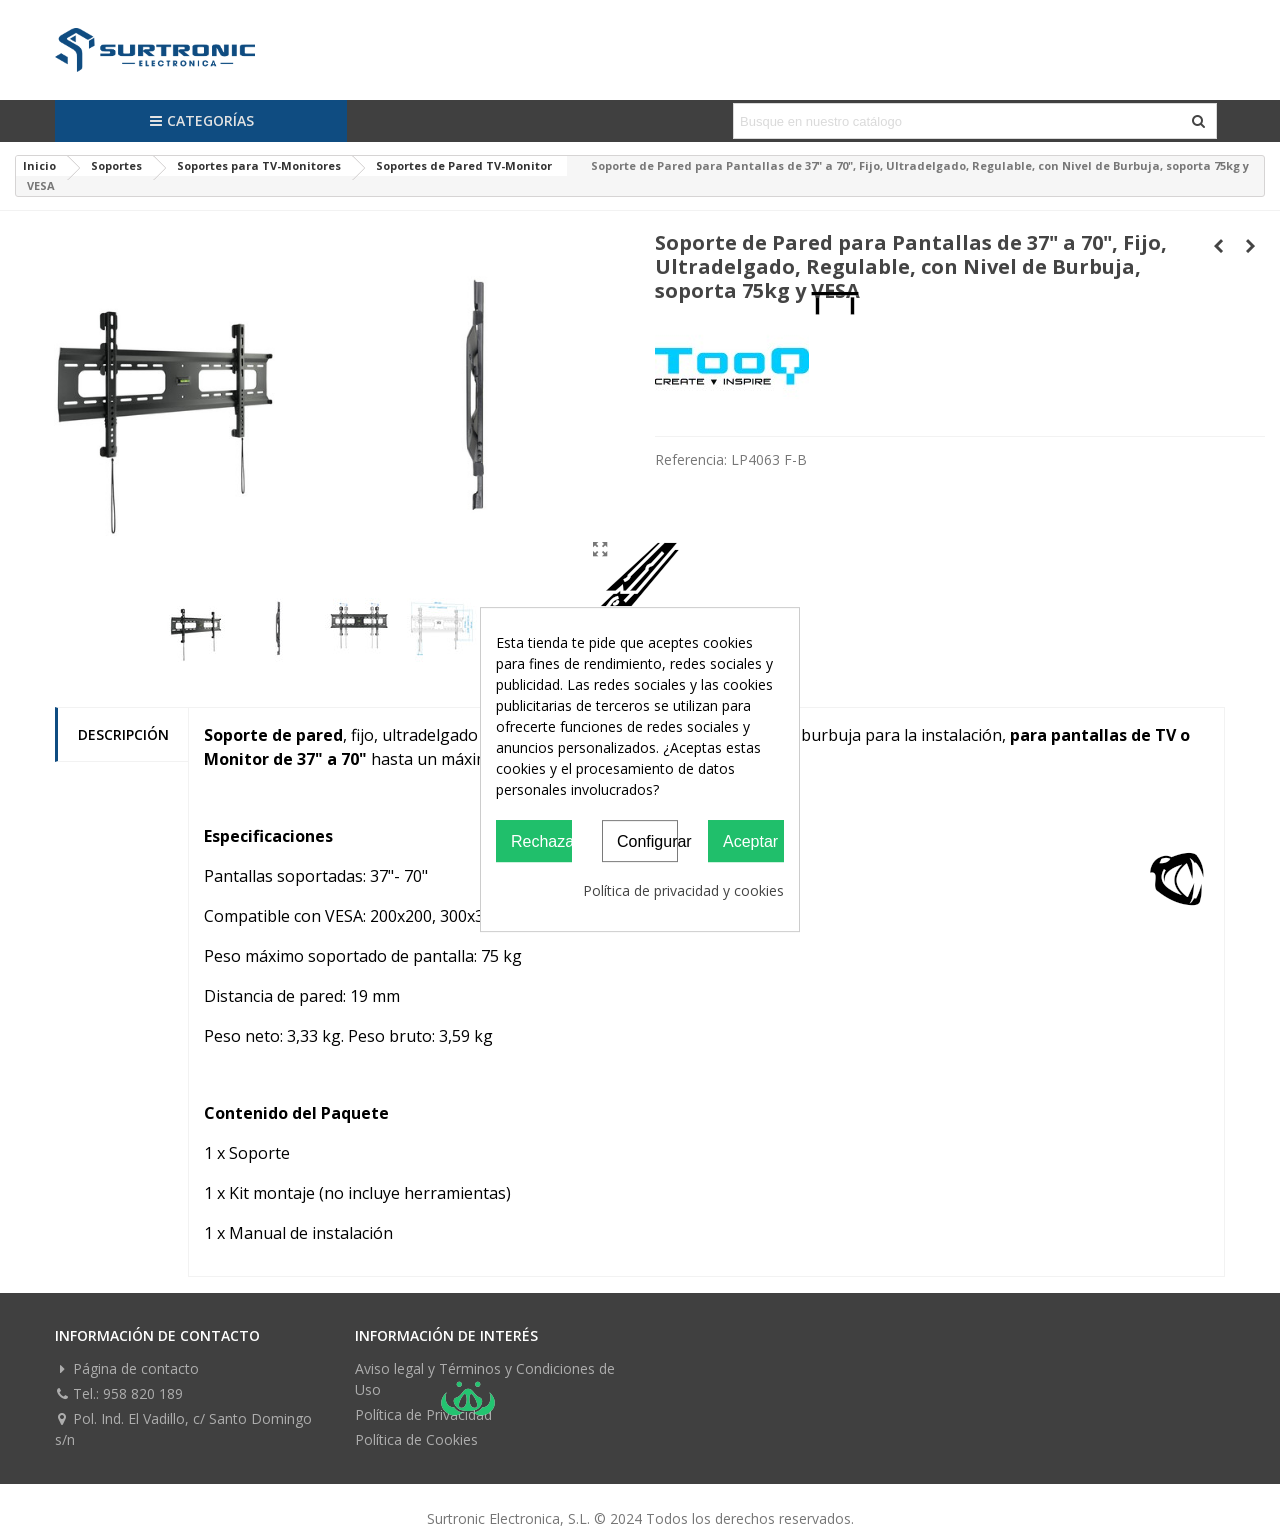 The height and width of the screenshot is (1539, 1280). What do you see at coordinates (835, 291) in the screenshot?
I see `view or edit table data` at bounding box center [835, 291].